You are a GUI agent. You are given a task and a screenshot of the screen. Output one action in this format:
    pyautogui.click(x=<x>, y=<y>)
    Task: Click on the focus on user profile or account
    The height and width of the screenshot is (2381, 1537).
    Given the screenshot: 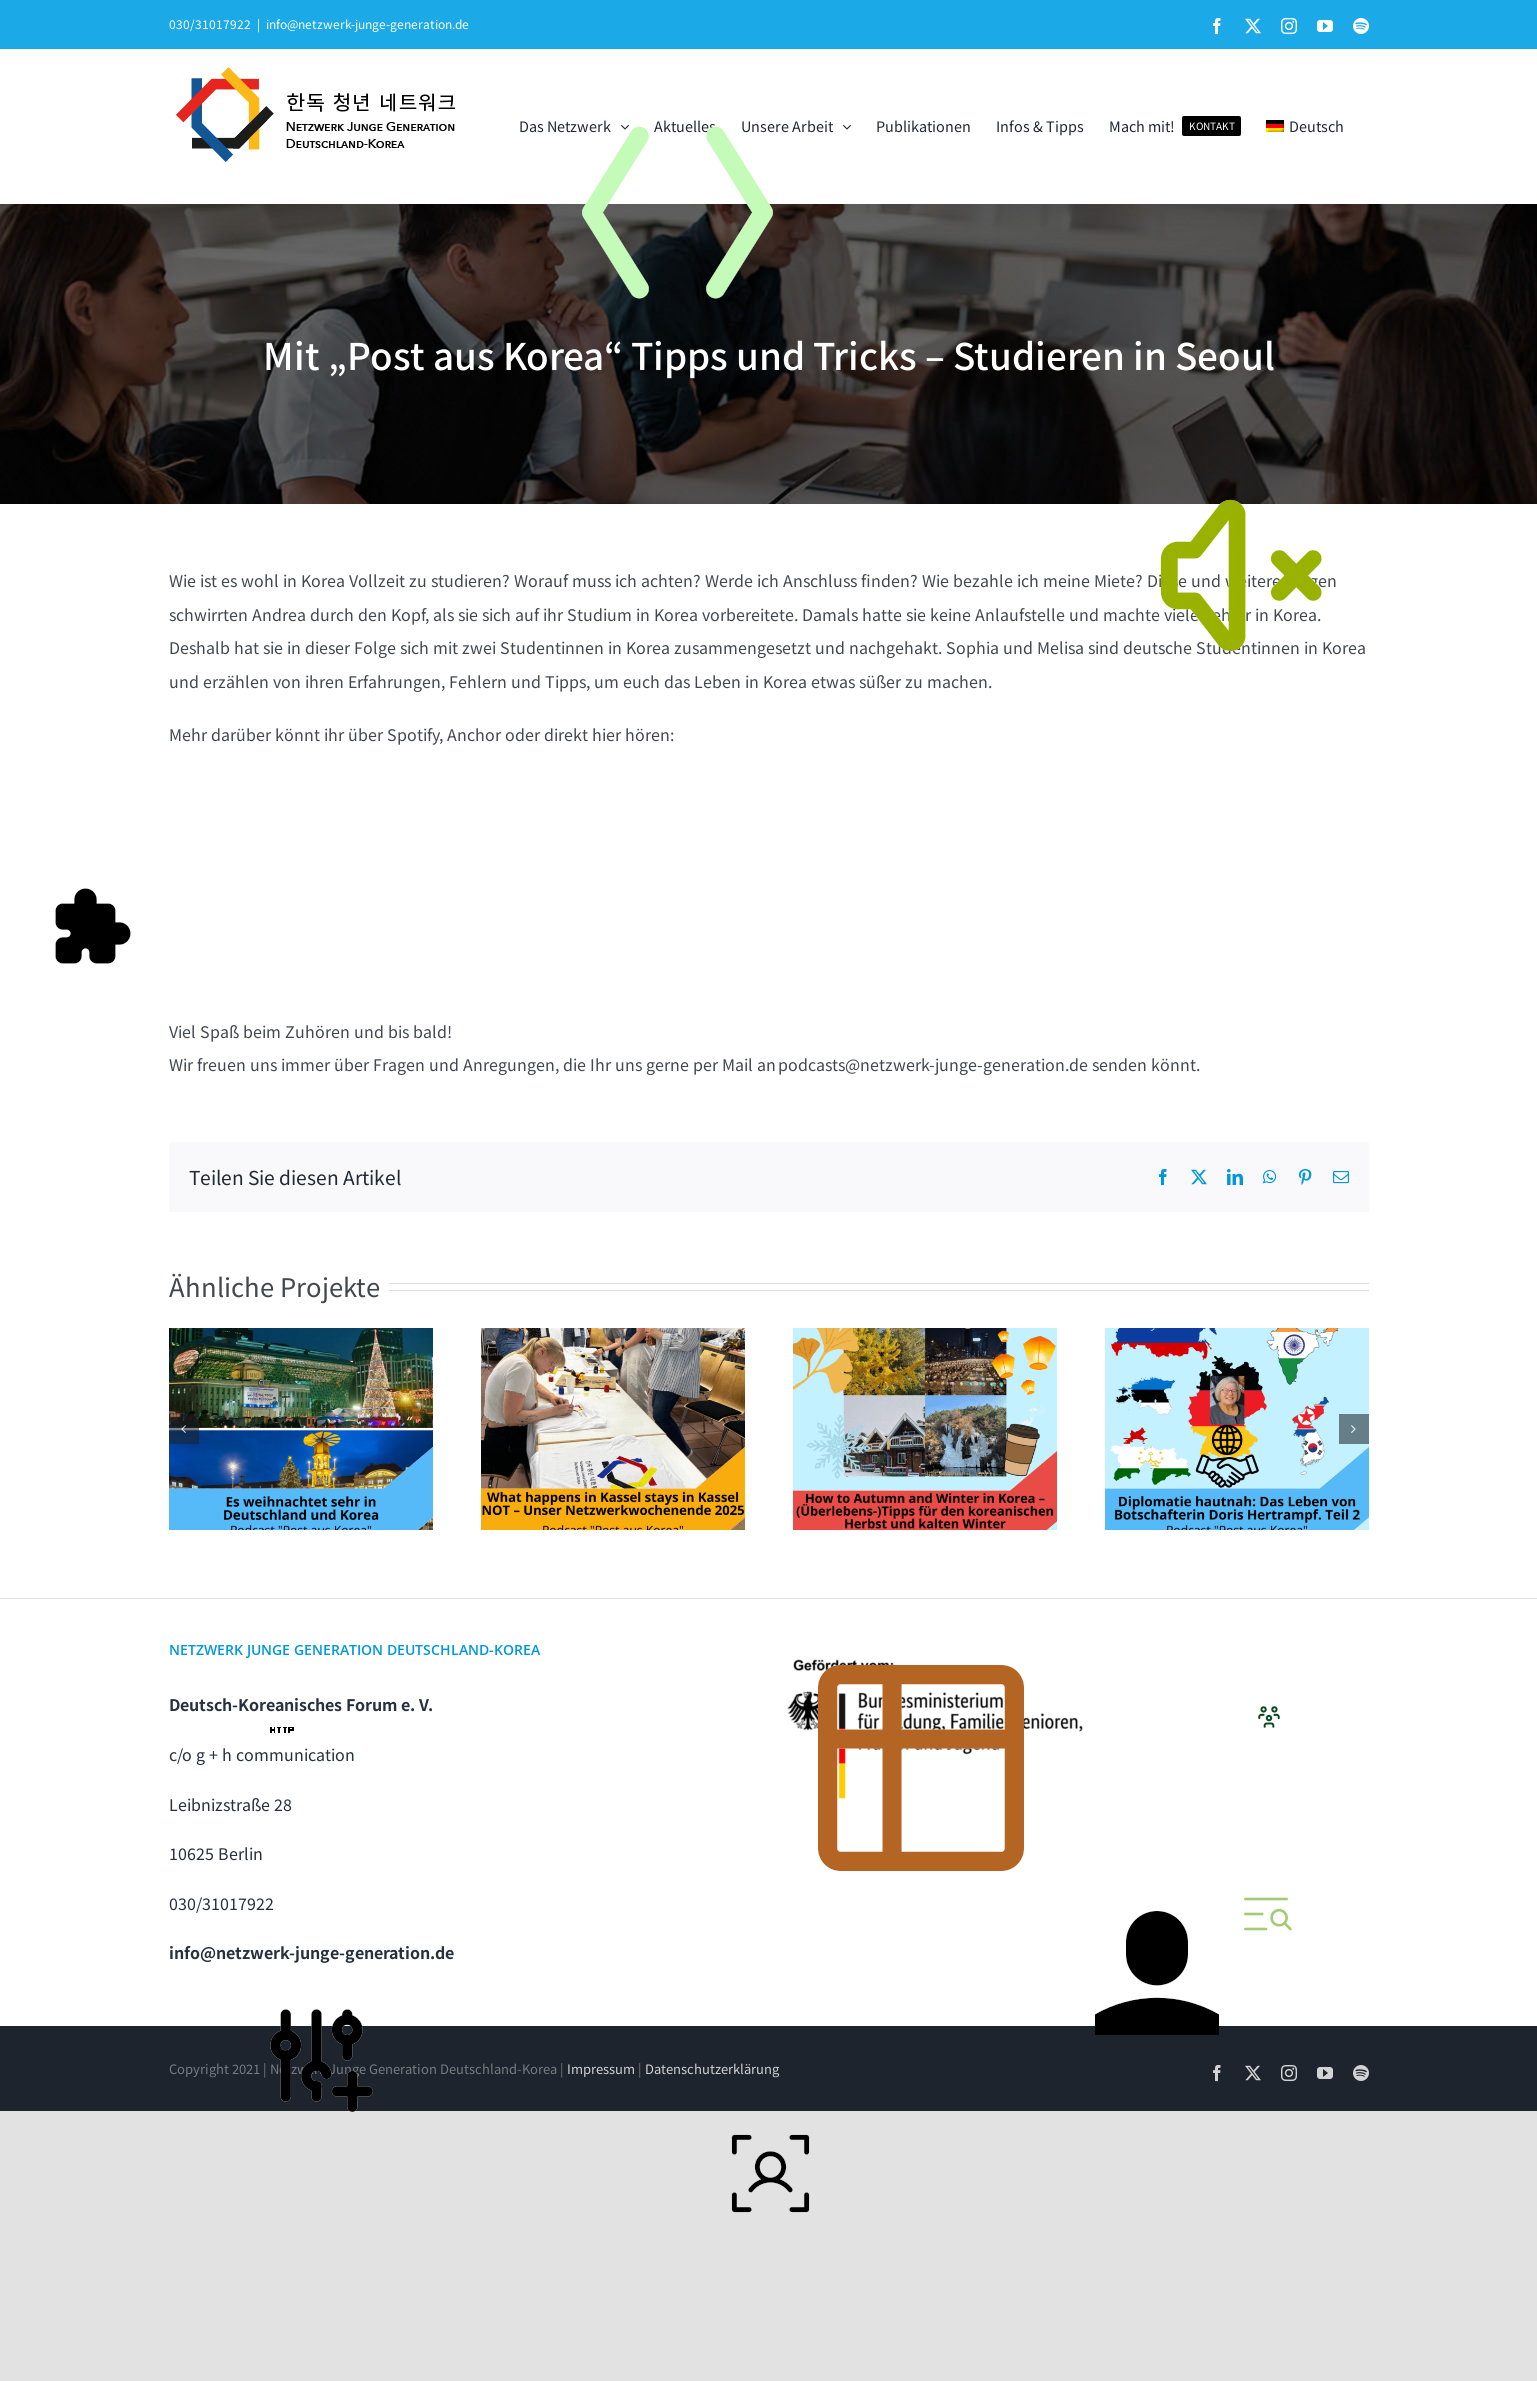 What is the action you would take?
    pyautogui.click(x=770, y=2173)
    